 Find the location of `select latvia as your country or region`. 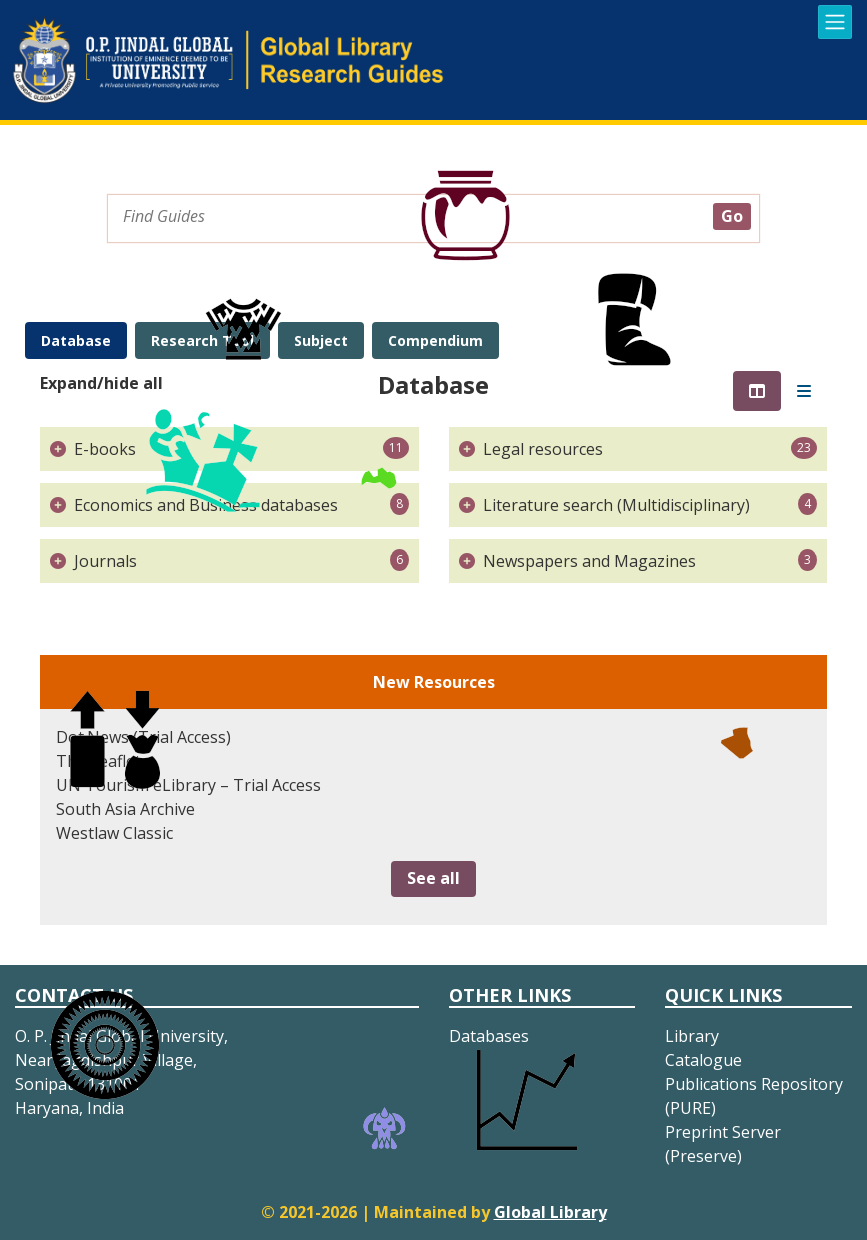

select latvia as your country or region is located at coordinates (379, 478).